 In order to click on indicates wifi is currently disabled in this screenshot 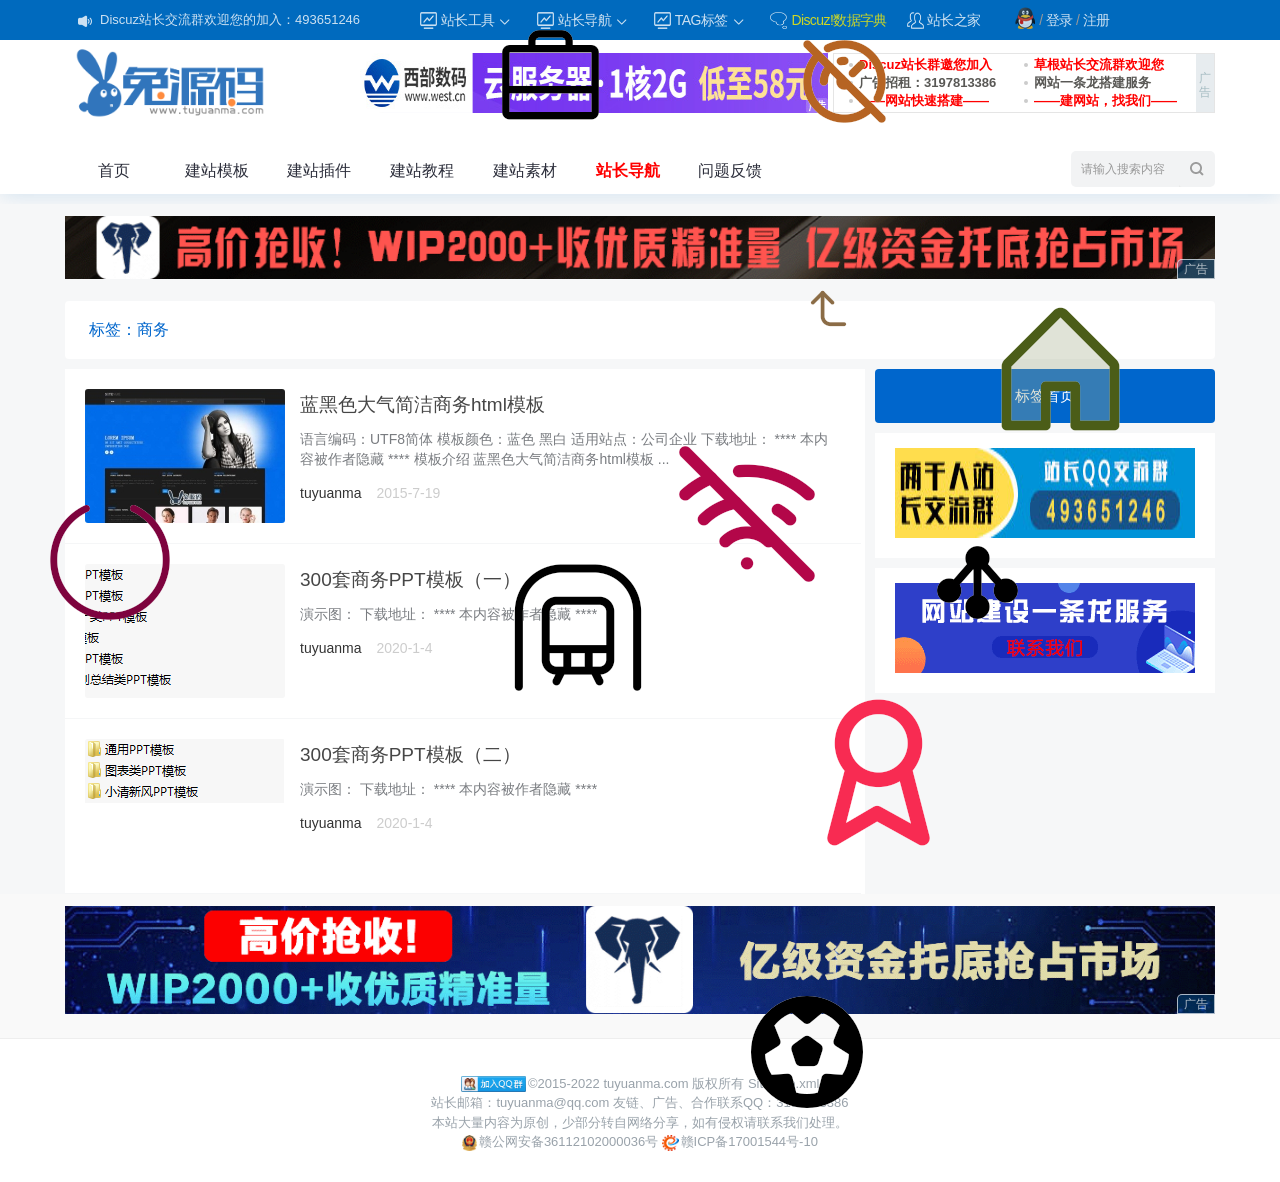, I will do `click(747, 514)`.